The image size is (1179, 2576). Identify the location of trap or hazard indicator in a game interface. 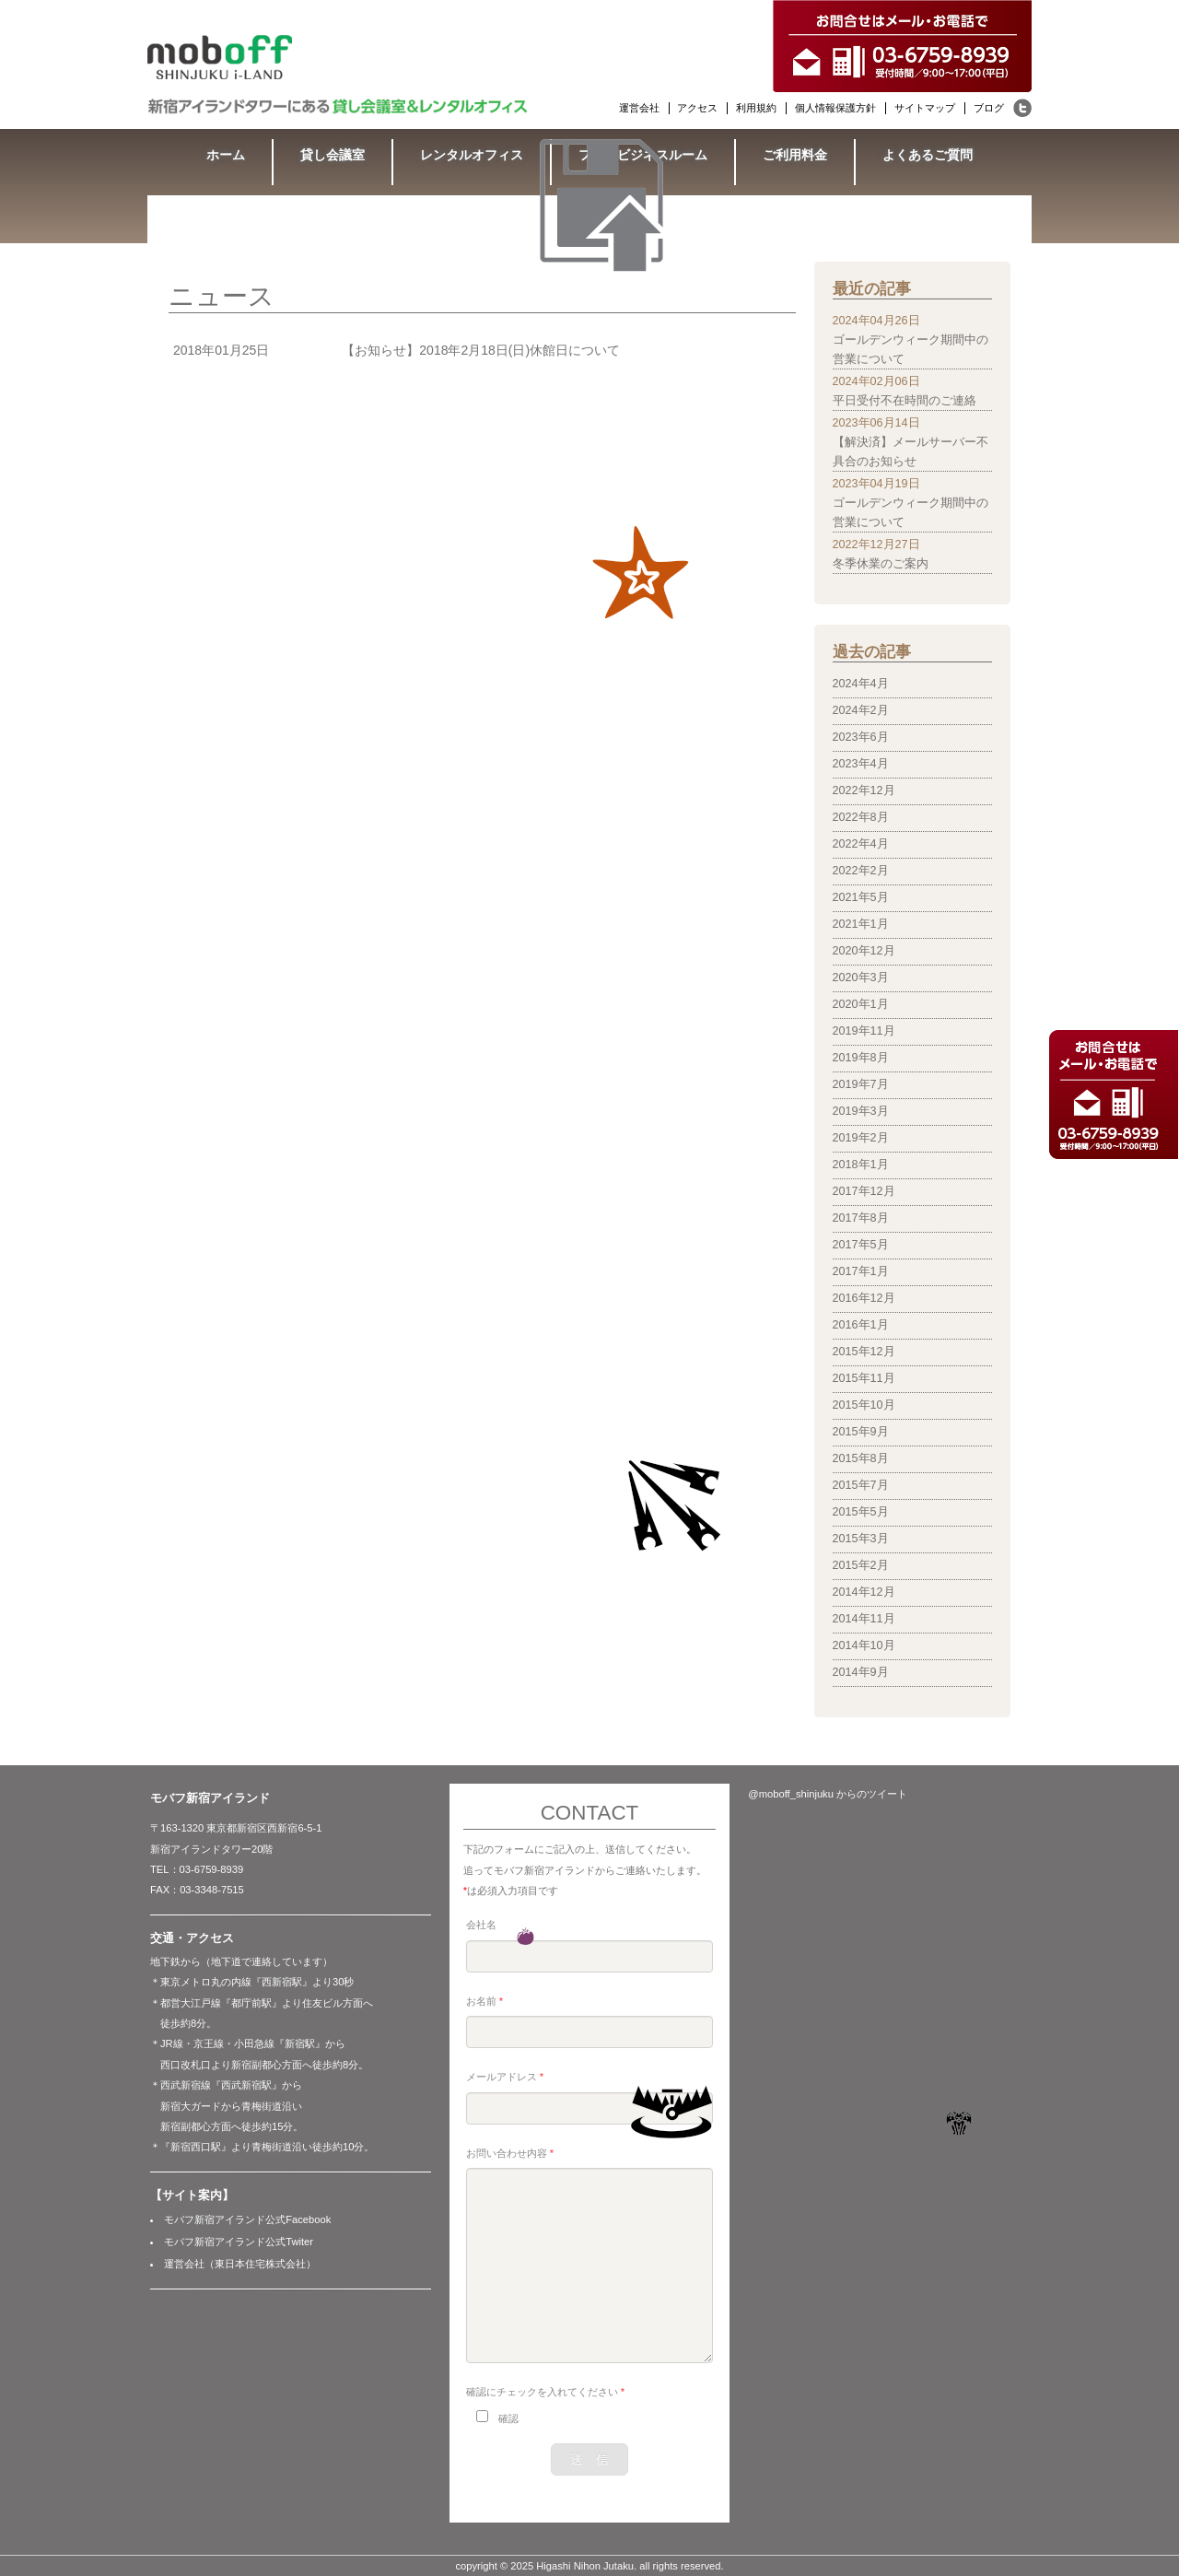
(671, 2102).